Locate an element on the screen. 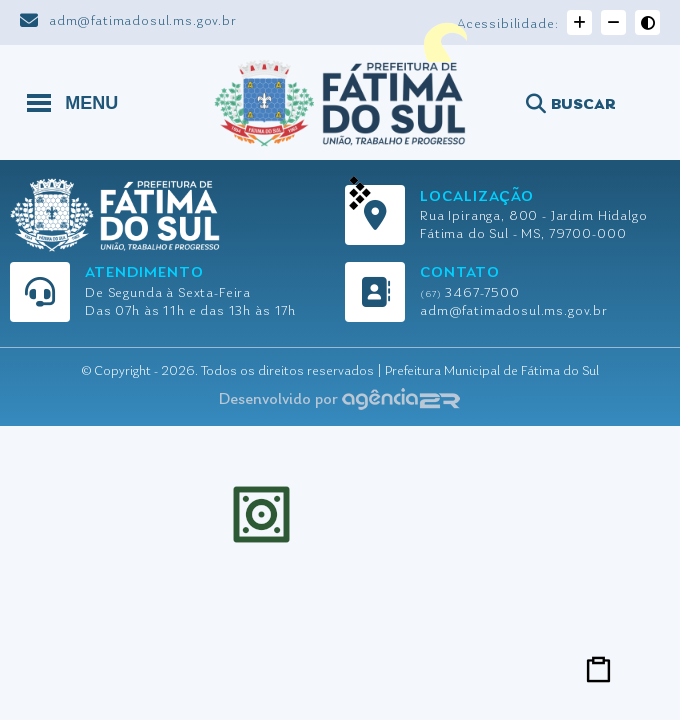 Image resolution: width=680 pixels, height=720 pixels. copy to clipboard is located at coordinates (598, 669).